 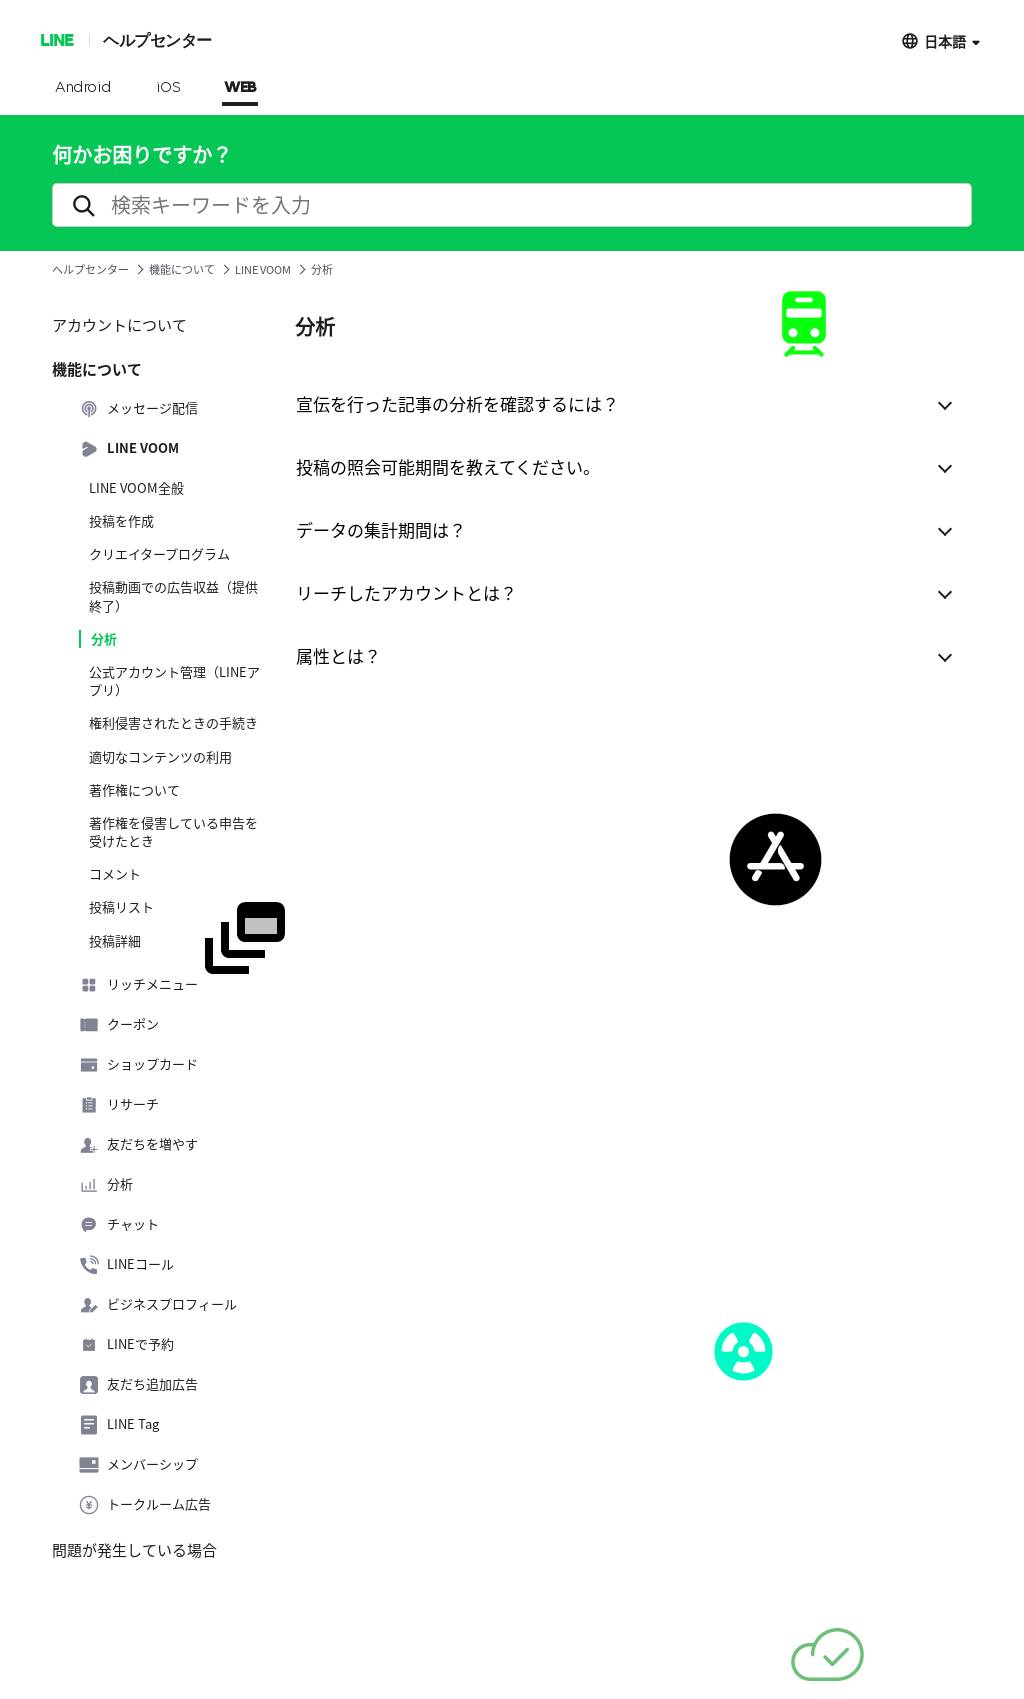 I want to click on indicates radioactive or hazardous material warning, so click(x=743, y=1351).